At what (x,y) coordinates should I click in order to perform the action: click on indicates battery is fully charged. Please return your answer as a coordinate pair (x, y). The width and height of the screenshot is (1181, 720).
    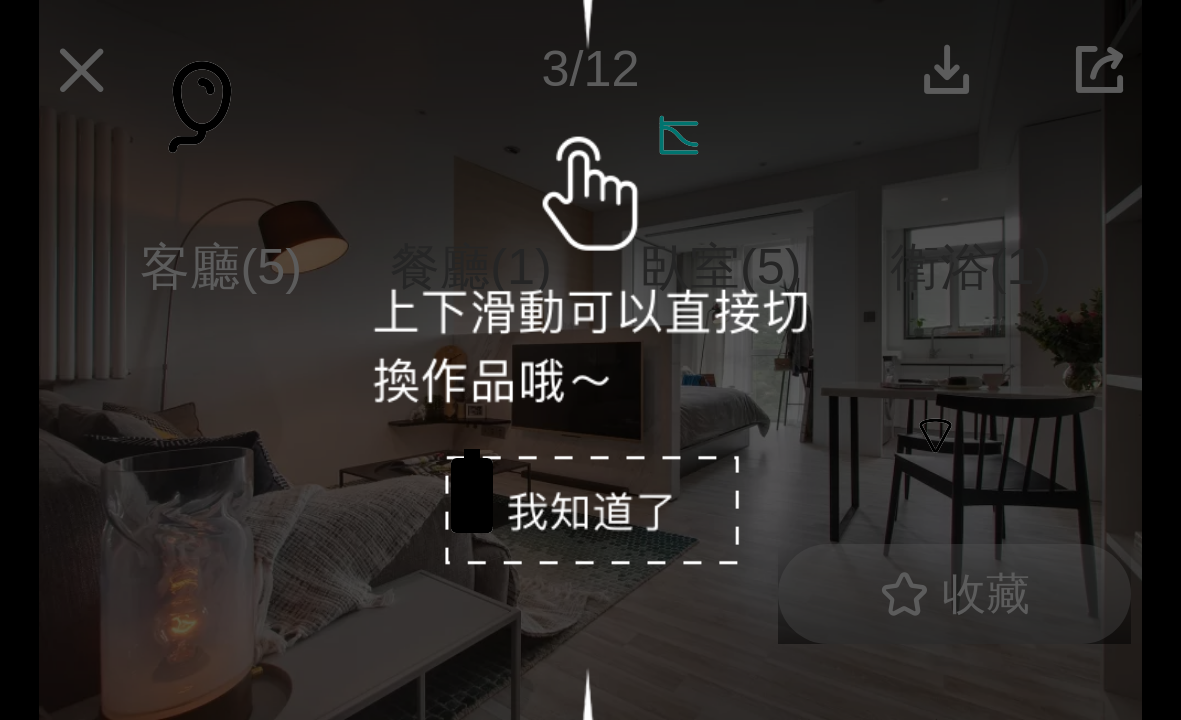
    Looking at the image, I should click on (472, 491).